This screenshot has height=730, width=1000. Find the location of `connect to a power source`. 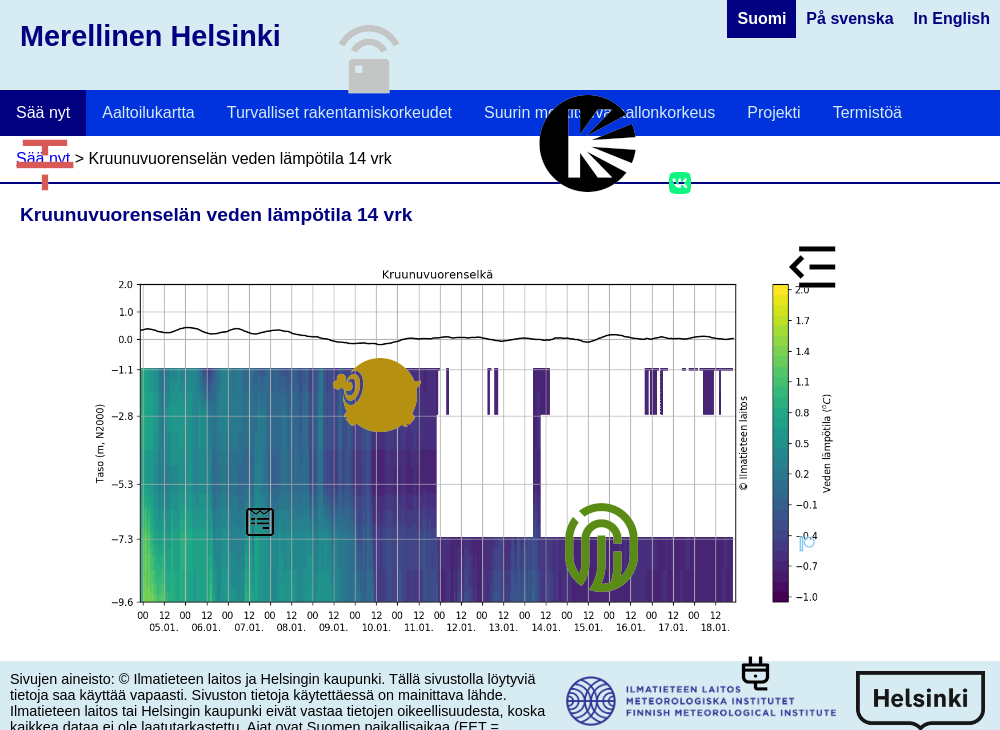

connect to a power source is located at coordinates (755, 673).